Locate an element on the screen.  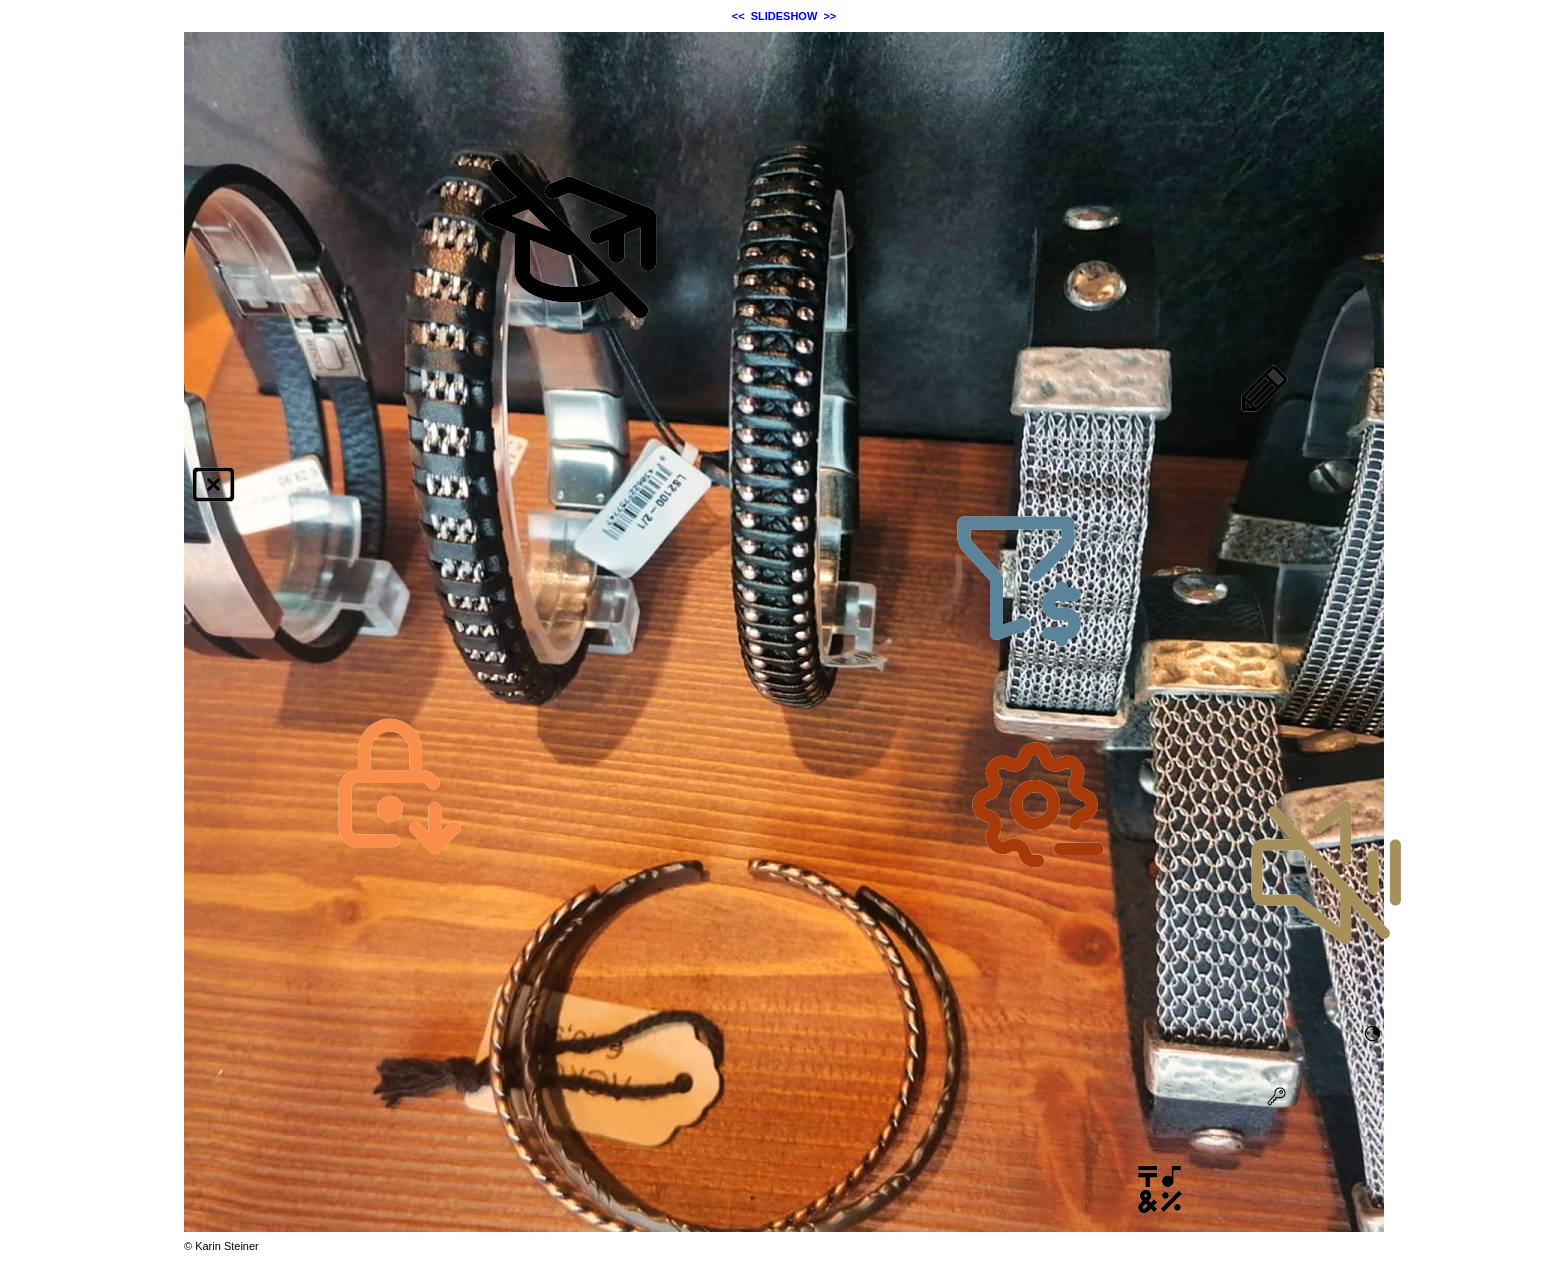
indicates 33% progress or completion is located at coordinates (1372, 1033).